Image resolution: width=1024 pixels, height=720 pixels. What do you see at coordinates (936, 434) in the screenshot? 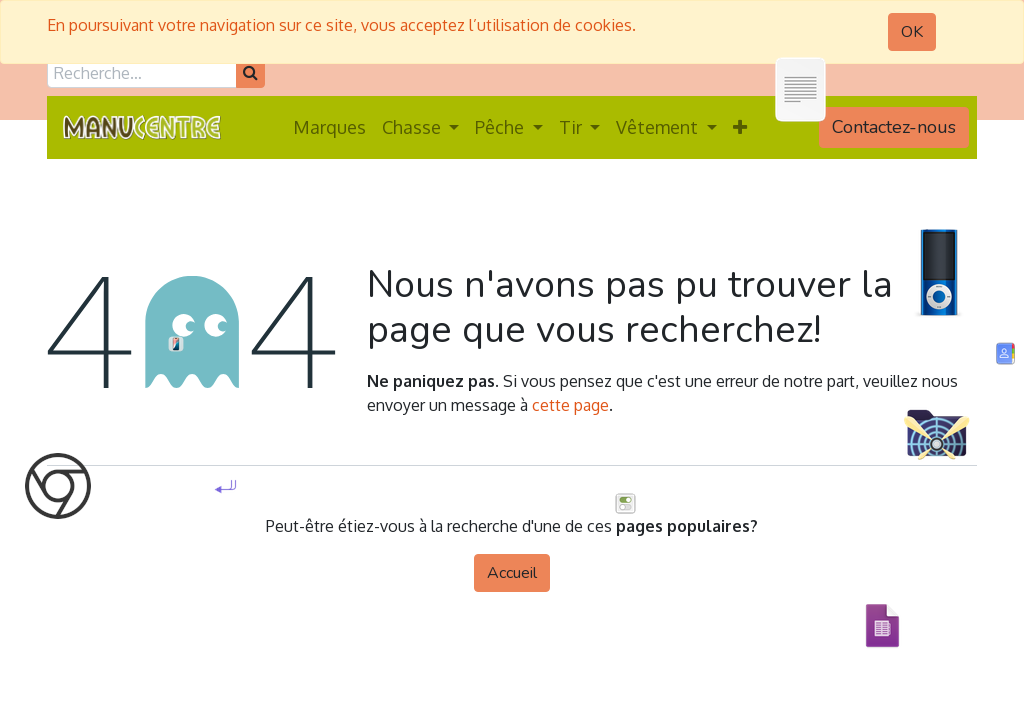
I see `open folder containing pokémon beast ball assets` at bounding box center [936, 434].